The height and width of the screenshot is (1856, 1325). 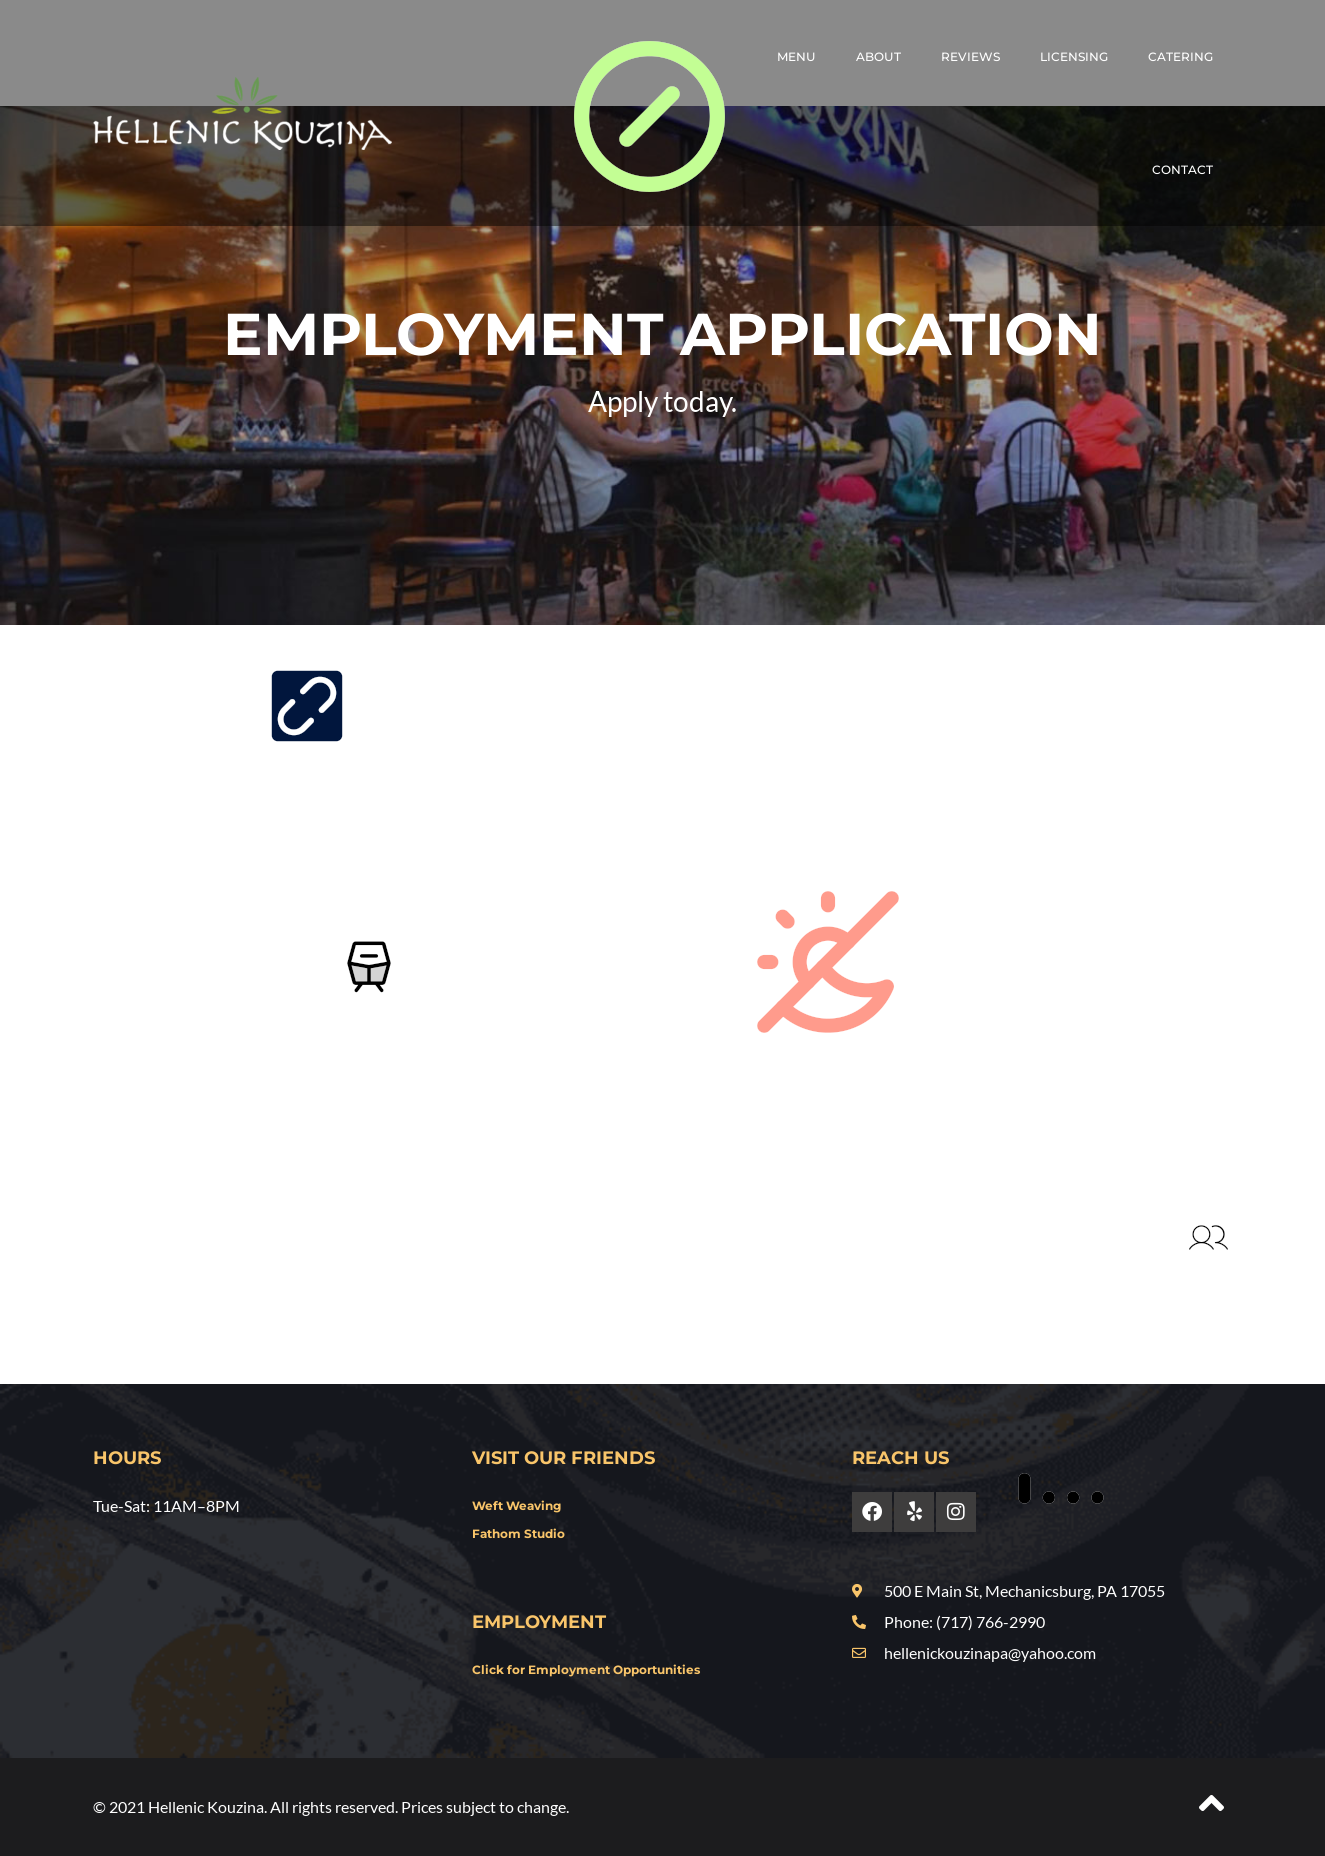 I want to click on toggle between light and dark mode, so click(x=828, y=962).